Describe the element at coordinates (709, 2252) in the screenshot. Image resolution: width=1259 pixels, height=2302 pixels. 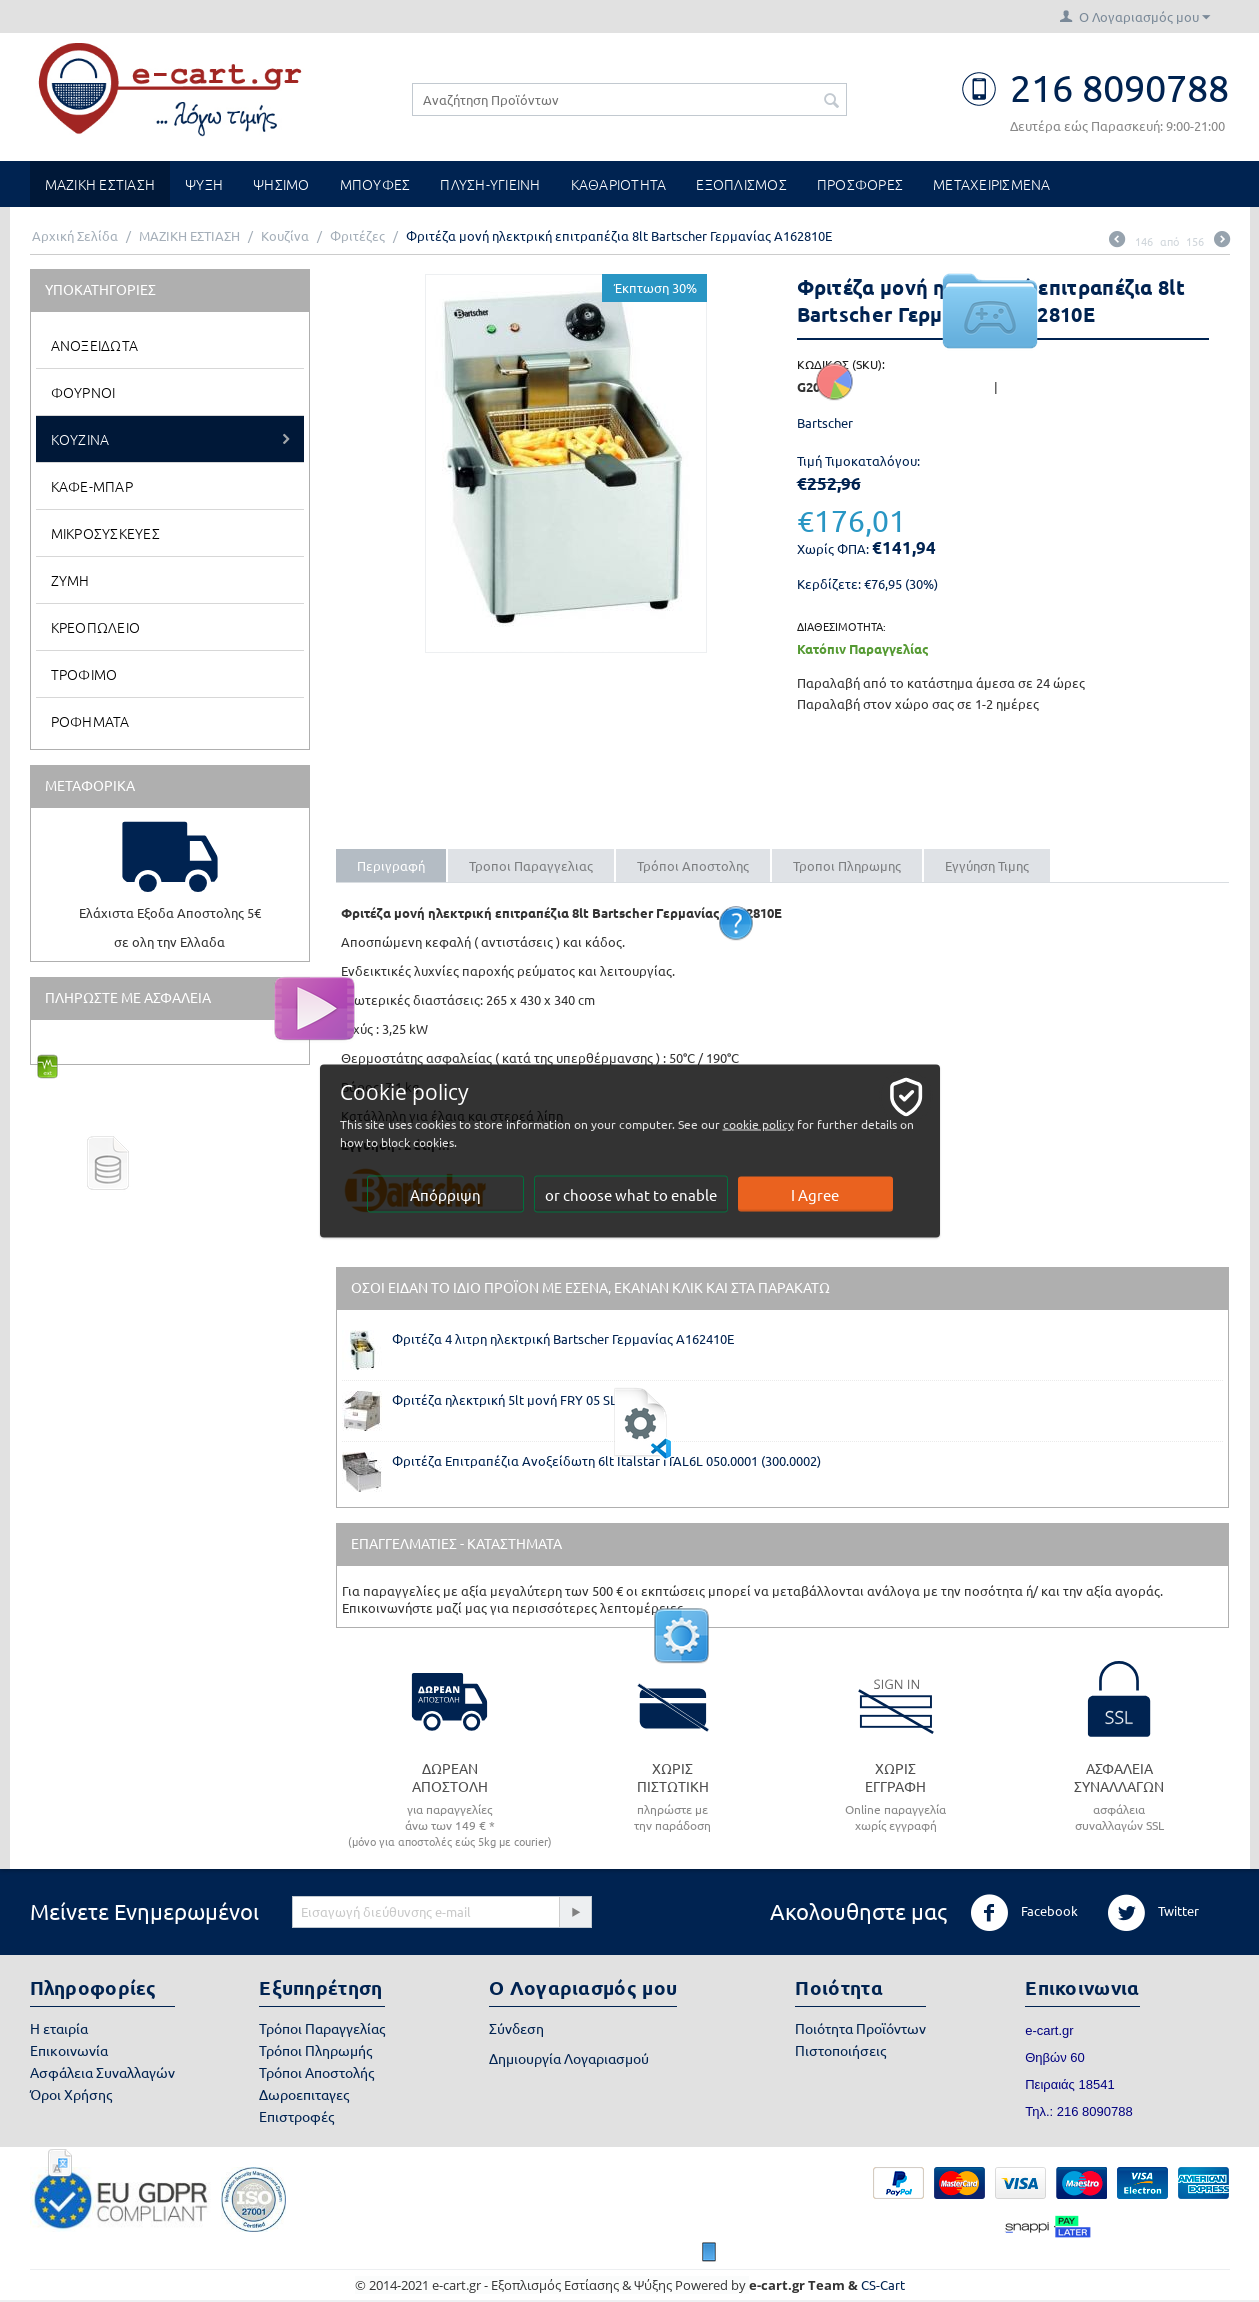
I see `iPad Air device in connected devices list` at that location.